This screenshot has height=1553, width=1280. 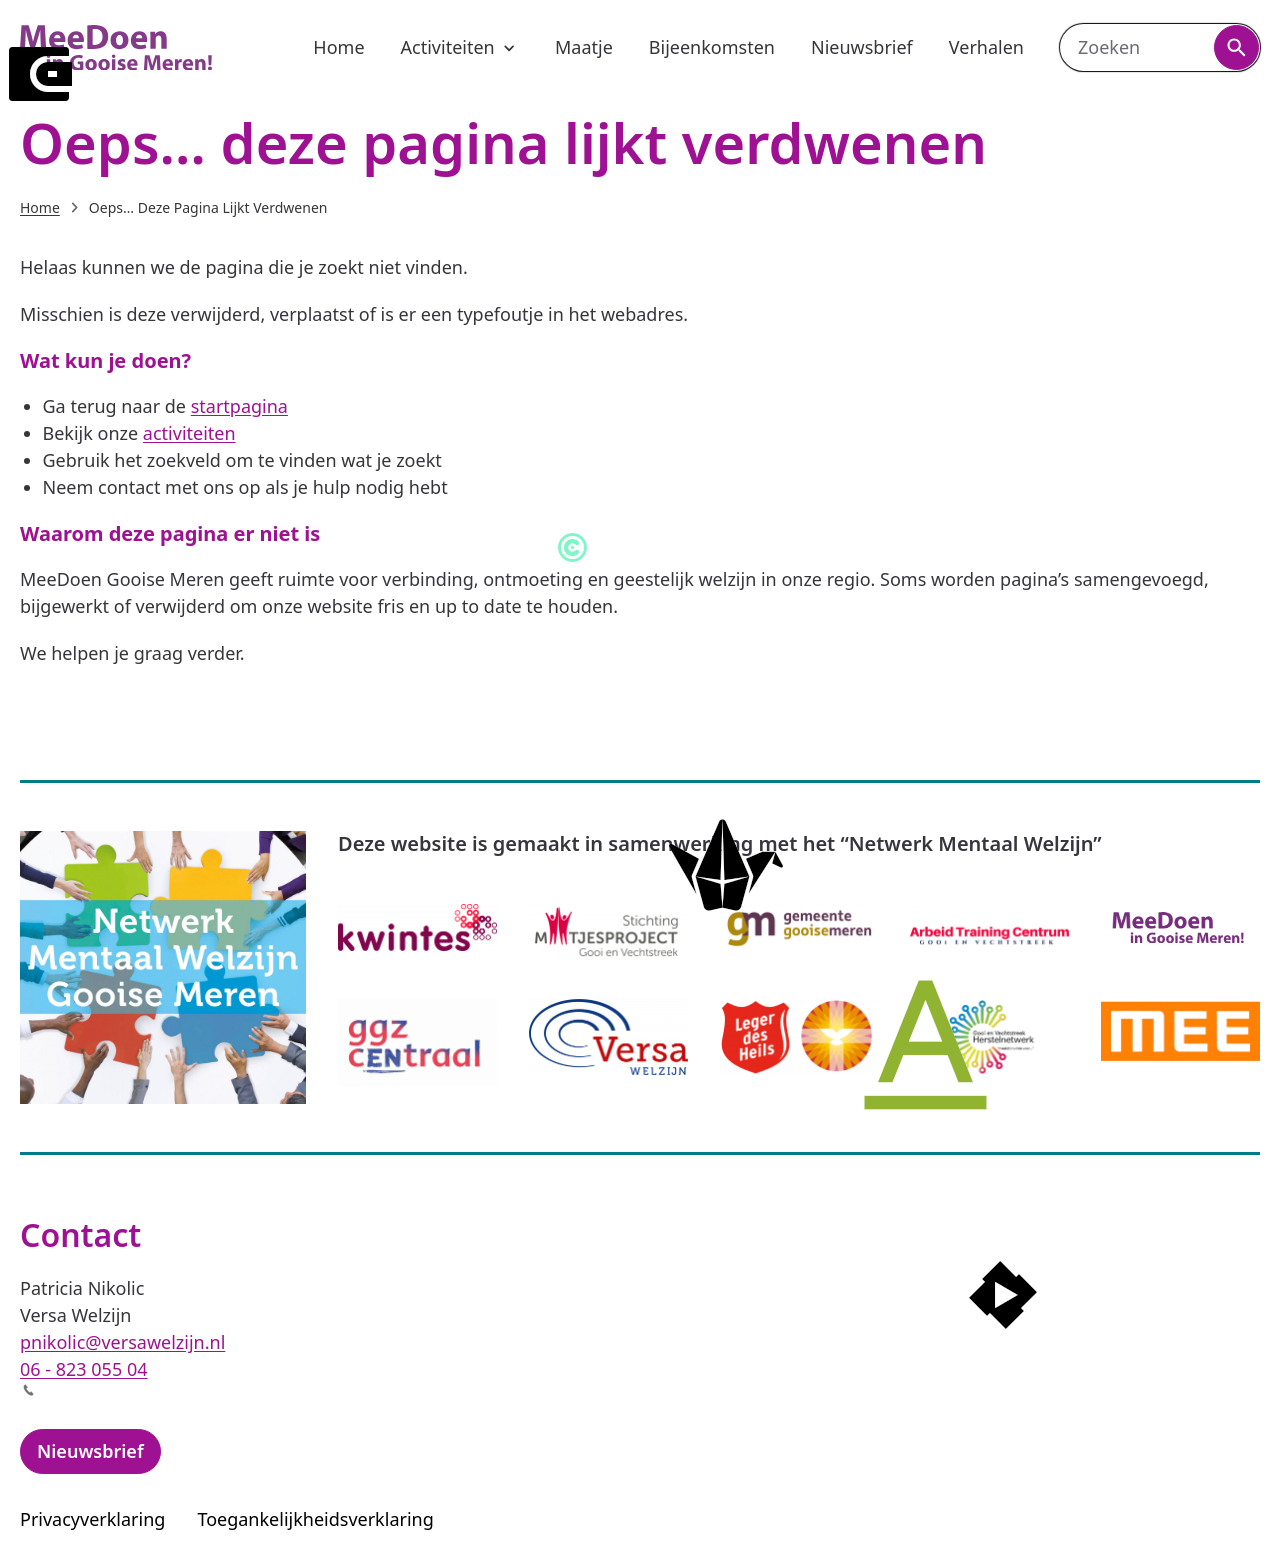 I want to click on change text color, so click(x=925, y=1041).